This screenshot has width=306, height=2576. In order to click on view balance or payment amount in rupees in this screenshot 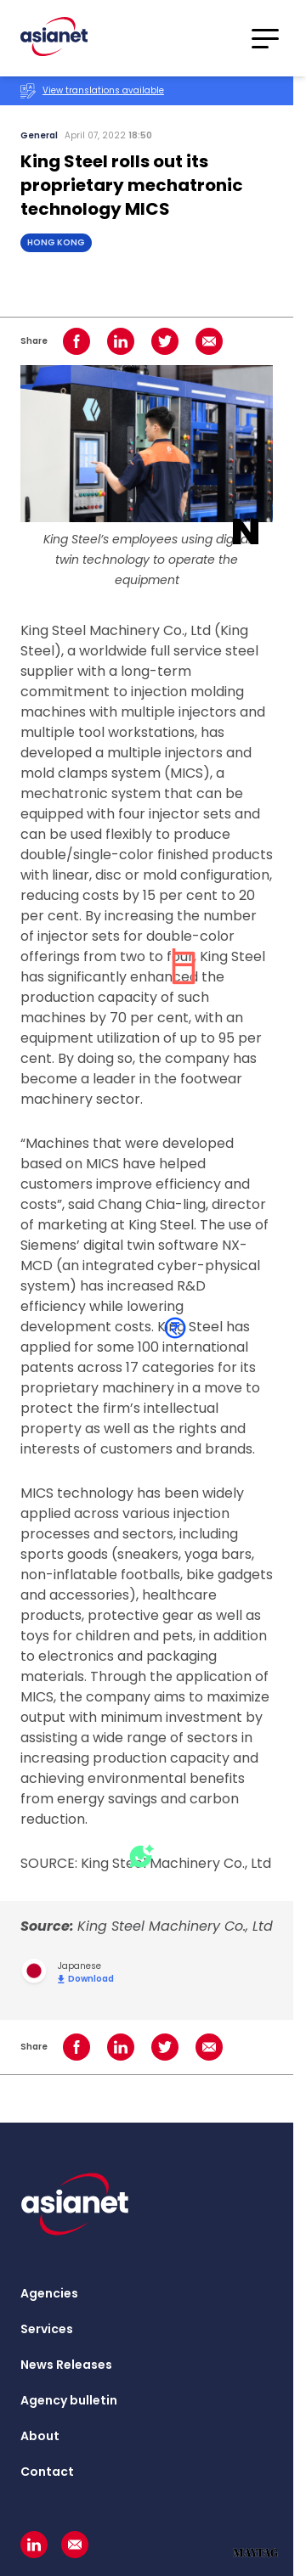, I will do `click(175, 1328)`.